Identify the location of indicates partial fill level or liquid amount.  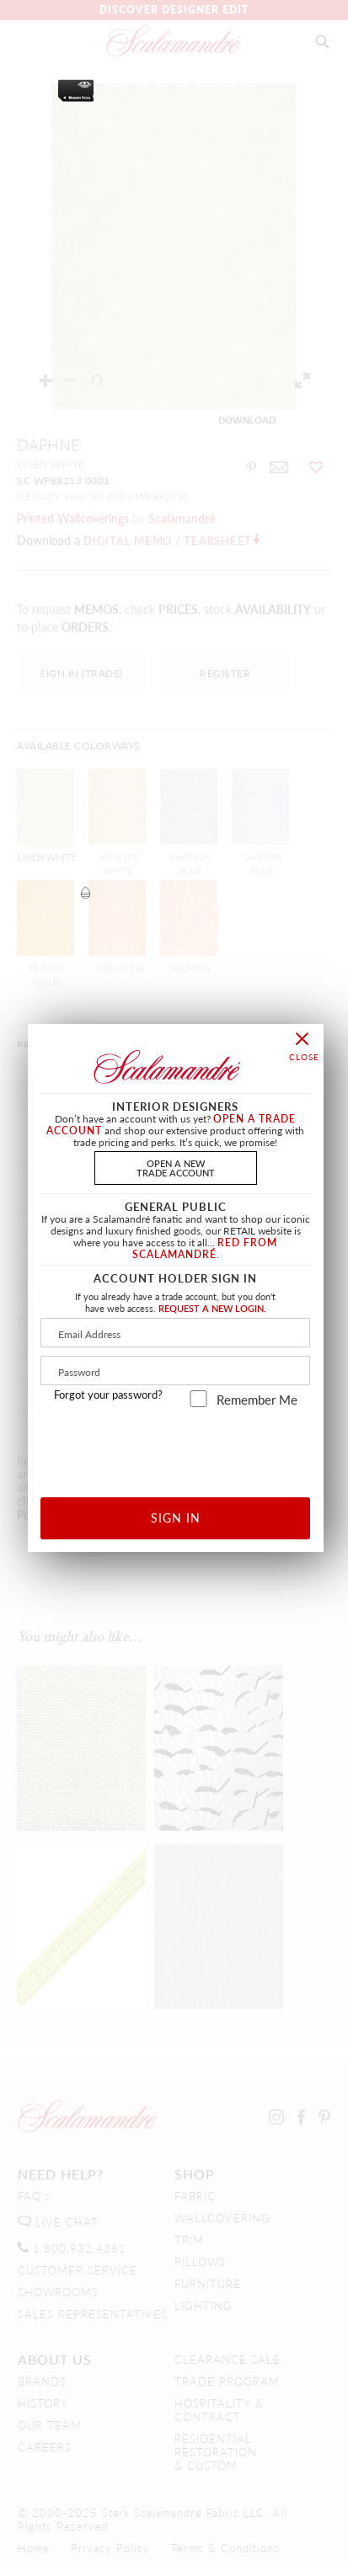
(85, 893).